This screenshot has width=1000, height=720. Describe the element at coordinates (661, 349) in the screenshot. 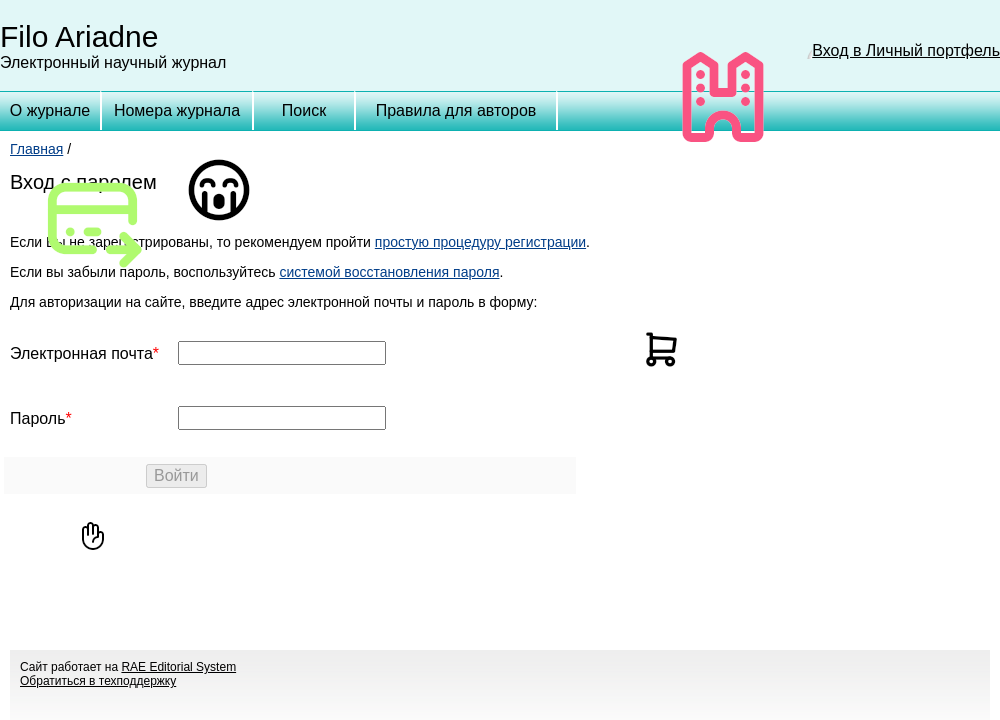

I see `view your shopping cart` at that location.